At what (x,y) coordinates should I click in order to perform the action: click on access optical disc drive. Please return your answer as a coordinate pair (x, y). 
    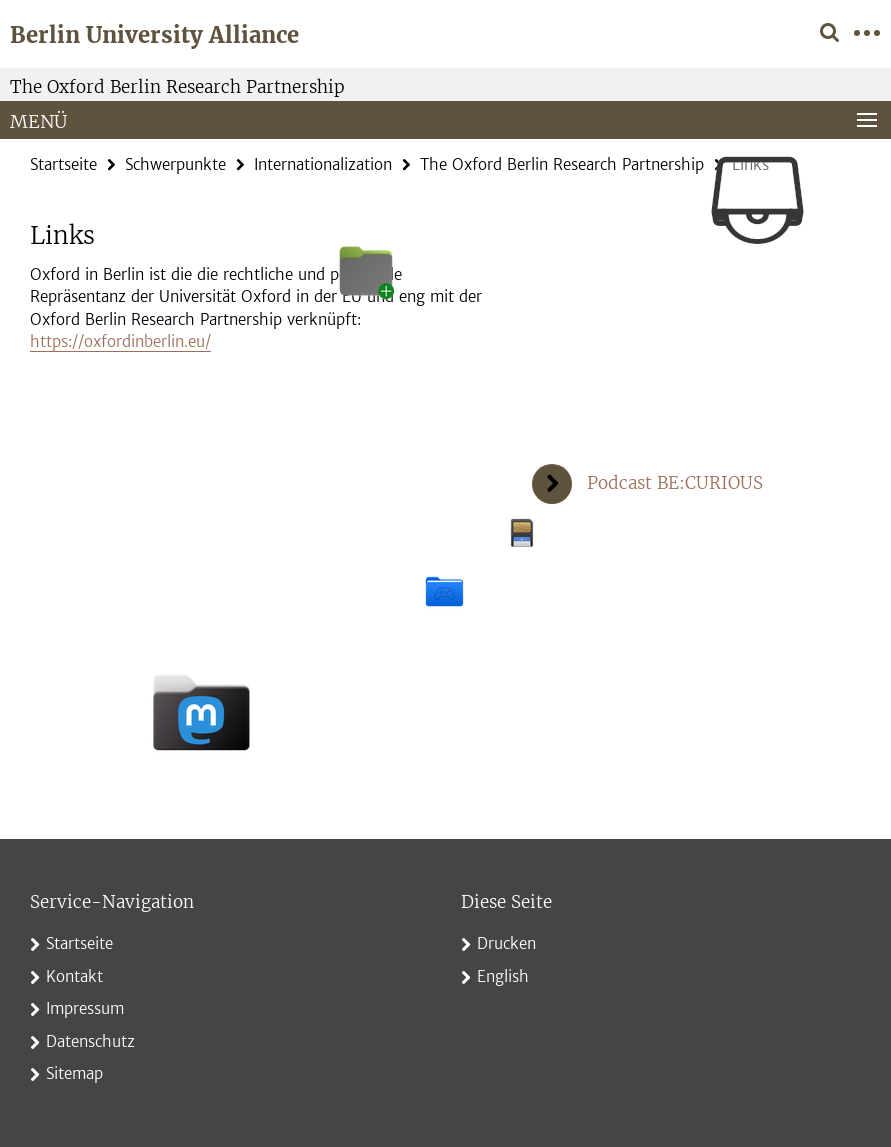
    Looking at the image, I should click on (757, 197).